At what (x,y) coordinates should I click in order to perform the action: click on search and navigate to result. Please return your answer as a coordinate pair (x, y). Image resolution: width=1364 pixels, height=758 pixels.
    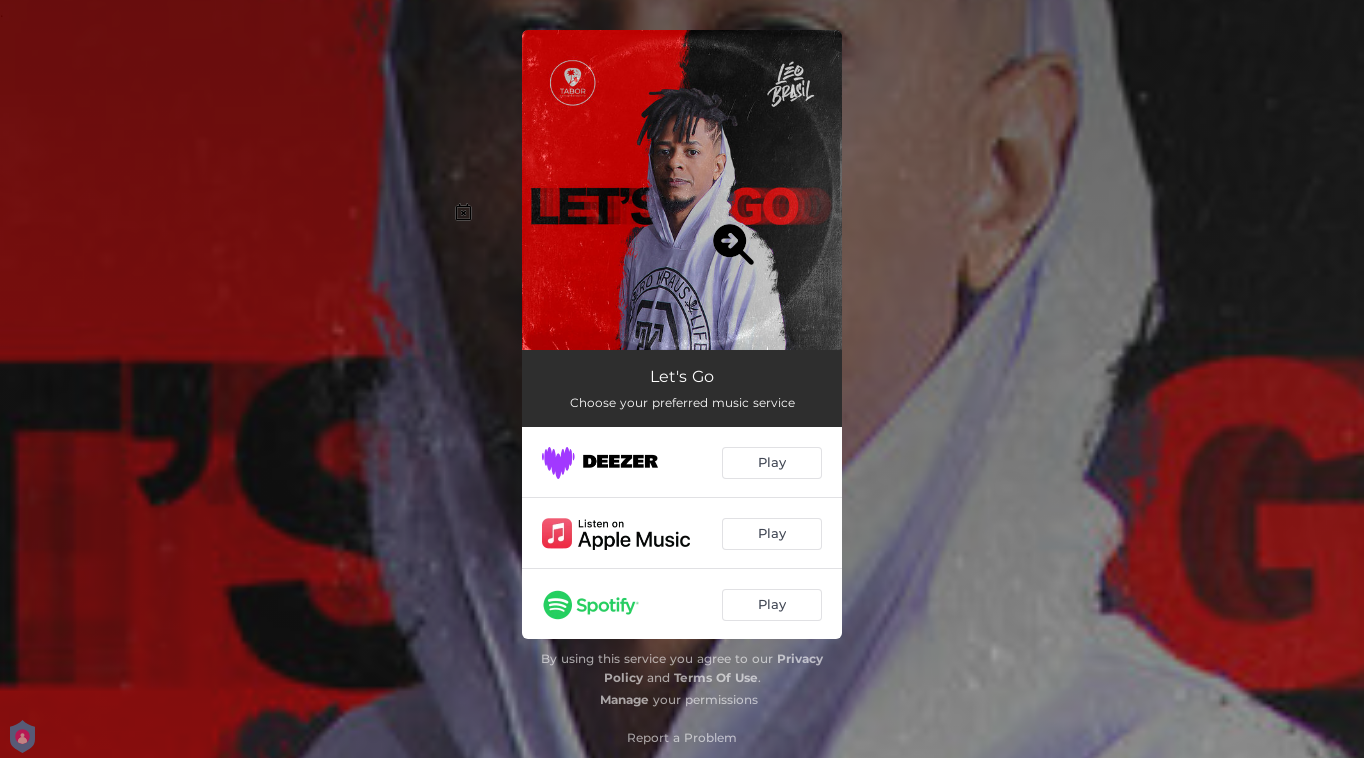
    Looking at the image, I should click on (733, 244).